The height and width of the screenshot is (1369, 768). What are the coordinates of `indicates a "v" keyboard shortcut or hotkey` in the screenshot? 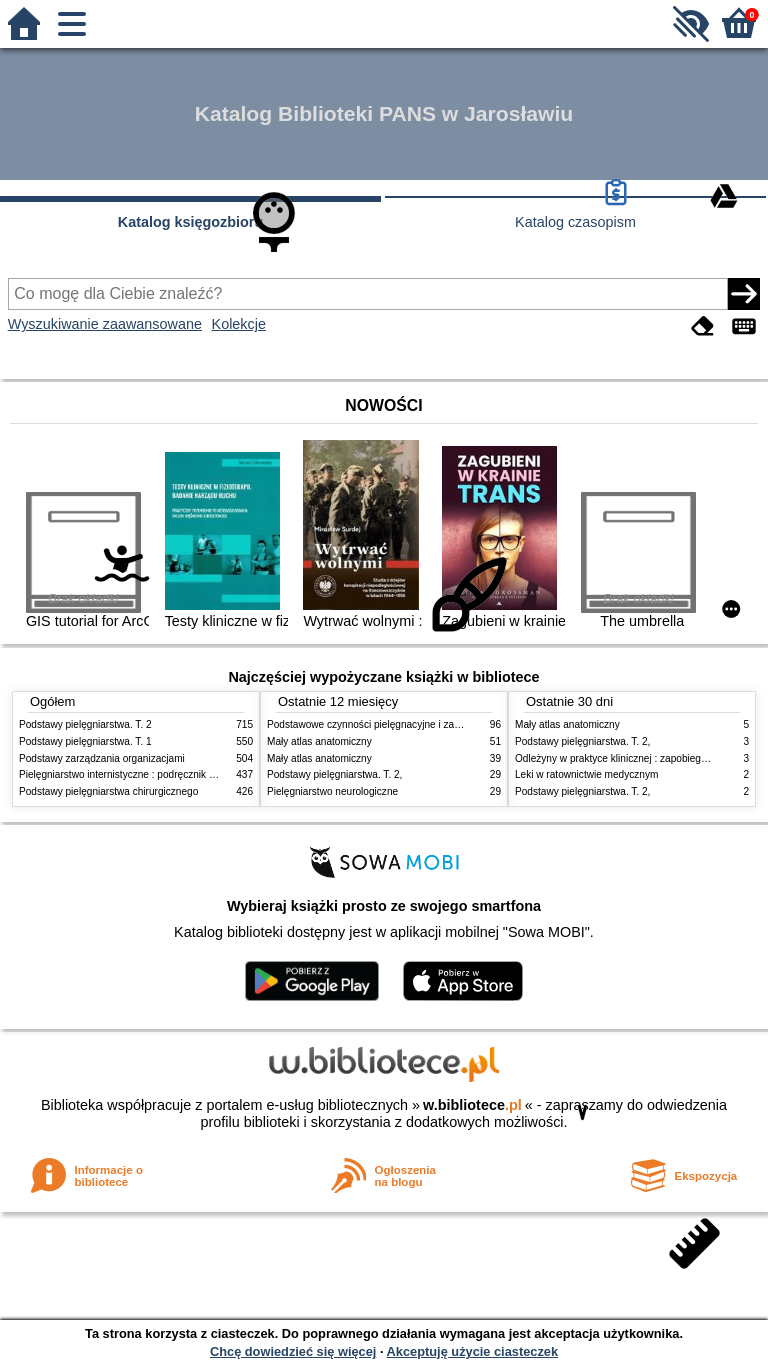 It's located at (582, 1112).